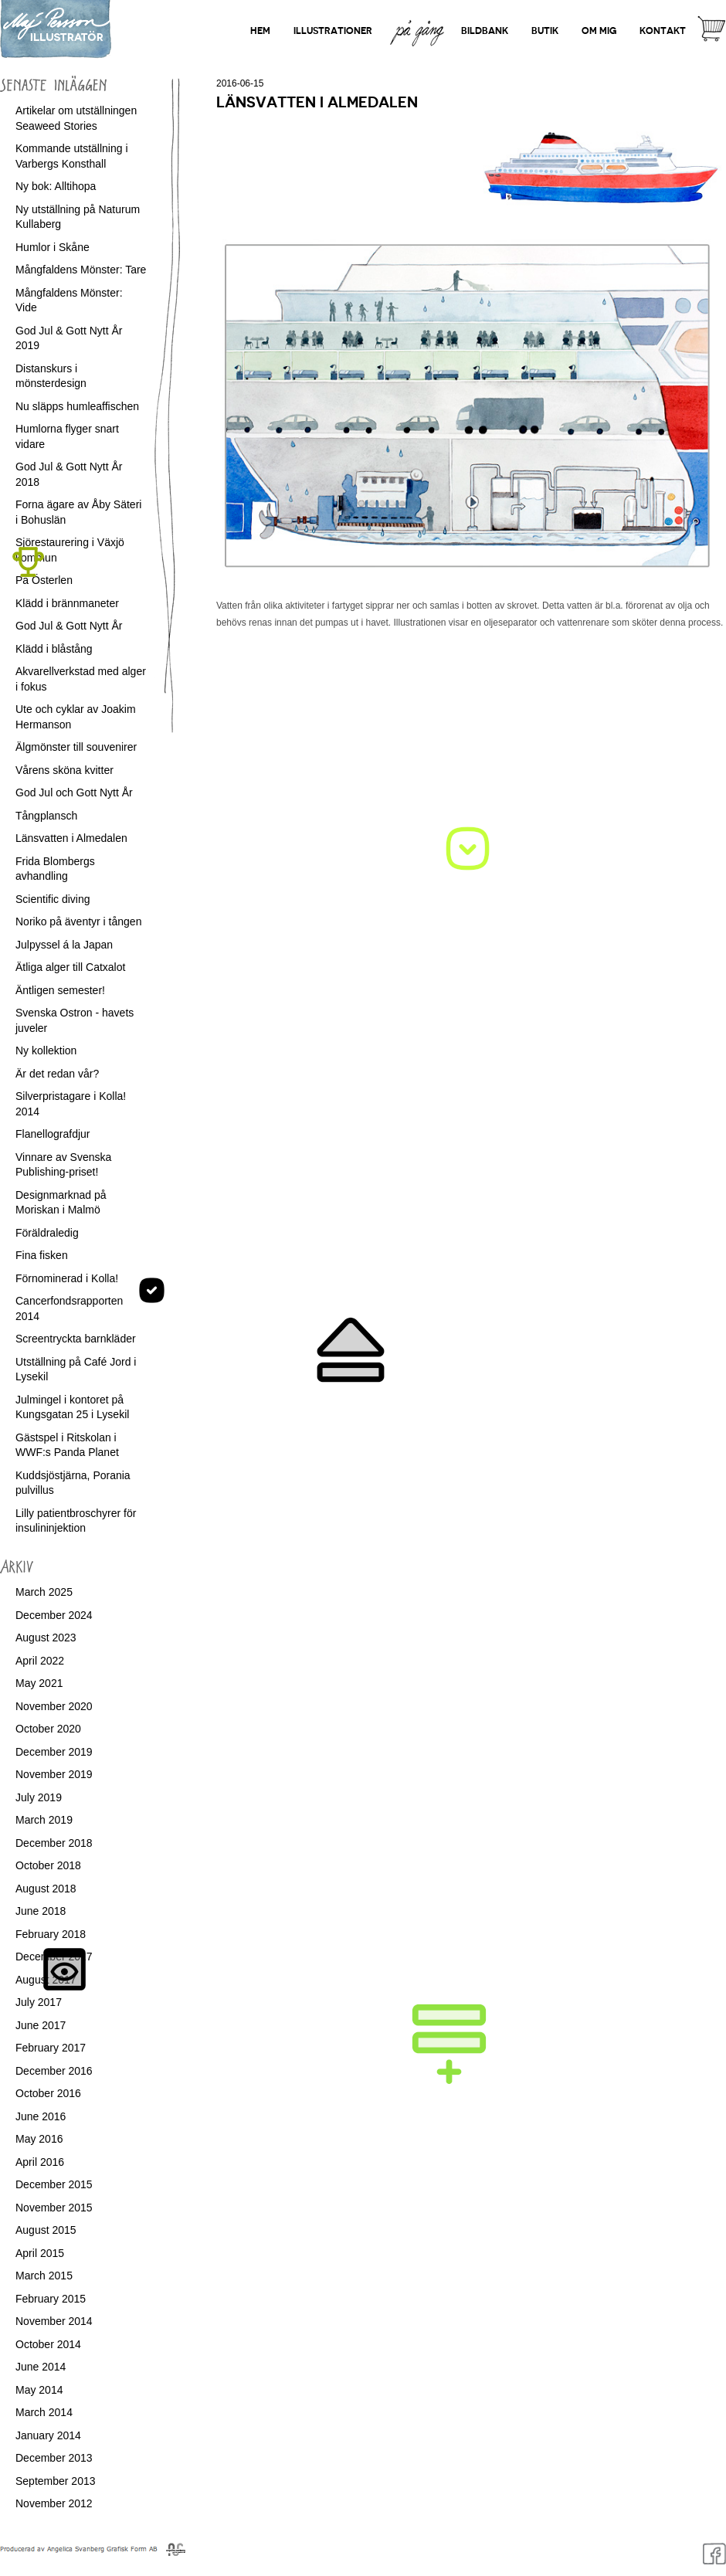 This screenshot has width=726, height=2576. I want to click on eject media or disc, so click(351, 1354).